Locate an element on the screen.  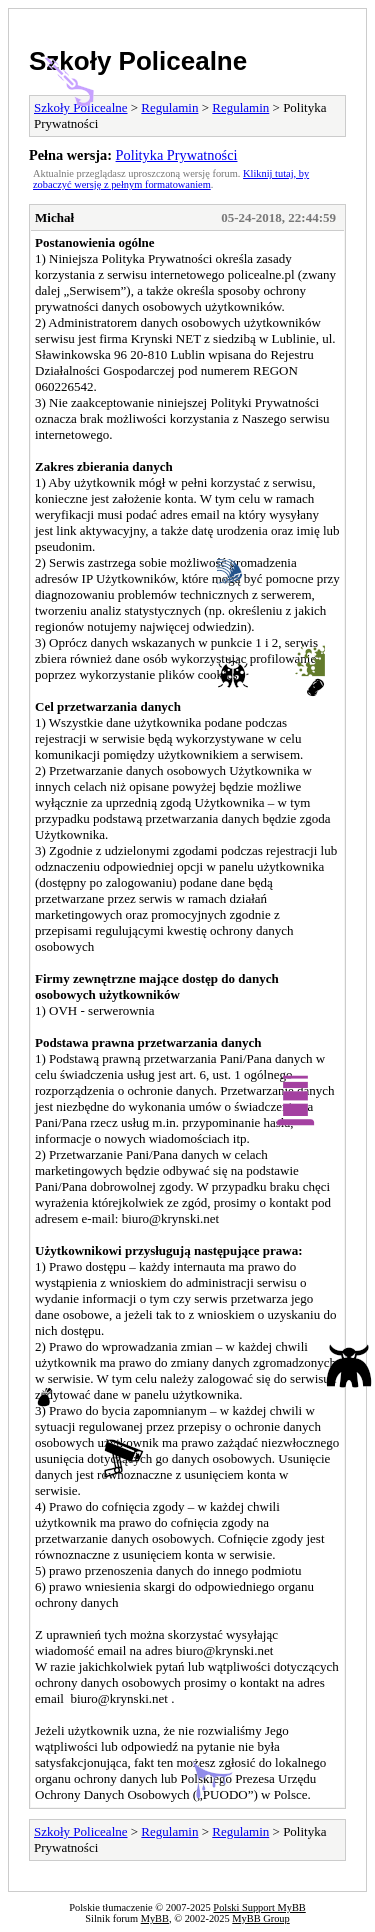
set player spawn point is located at coordinates (295, 1100).